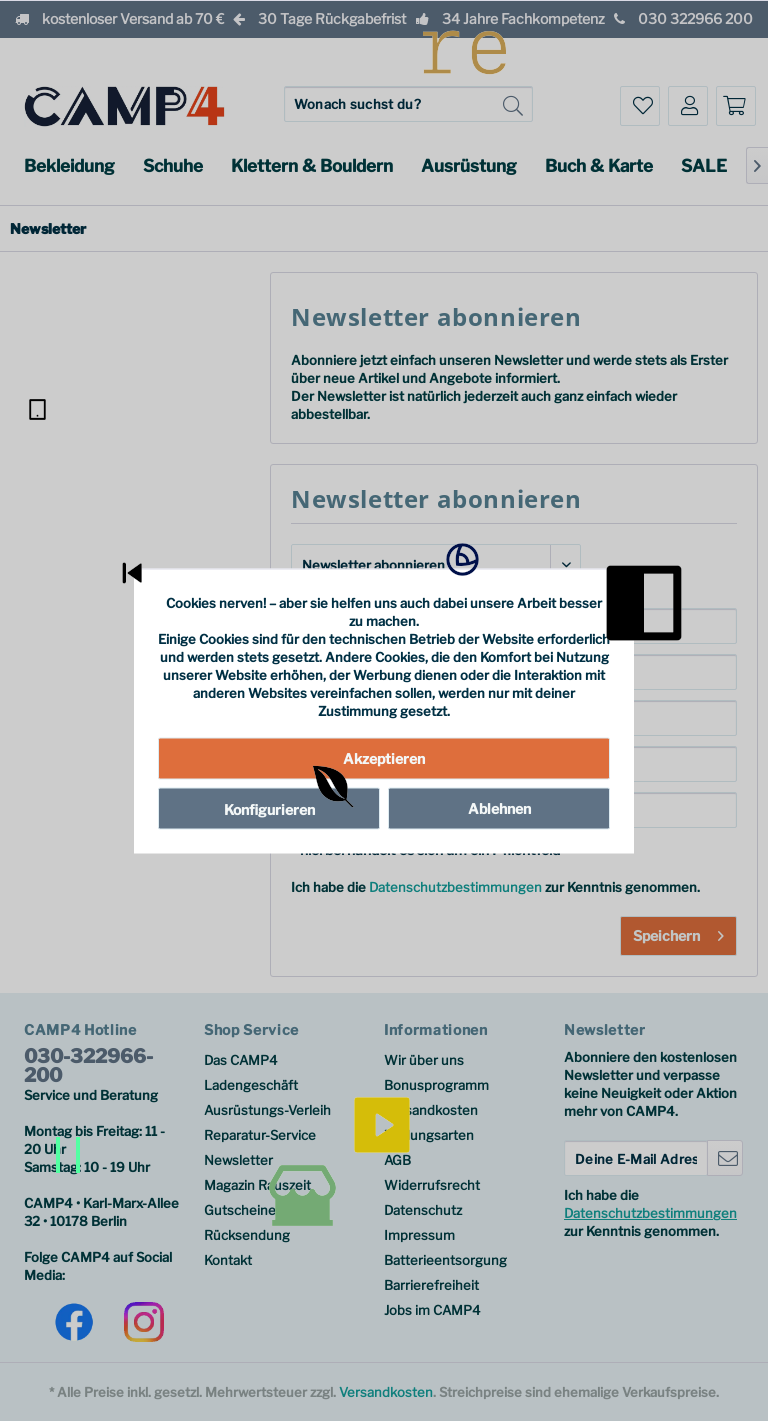  I want to click on switch to tablet view, so click(37, 409).